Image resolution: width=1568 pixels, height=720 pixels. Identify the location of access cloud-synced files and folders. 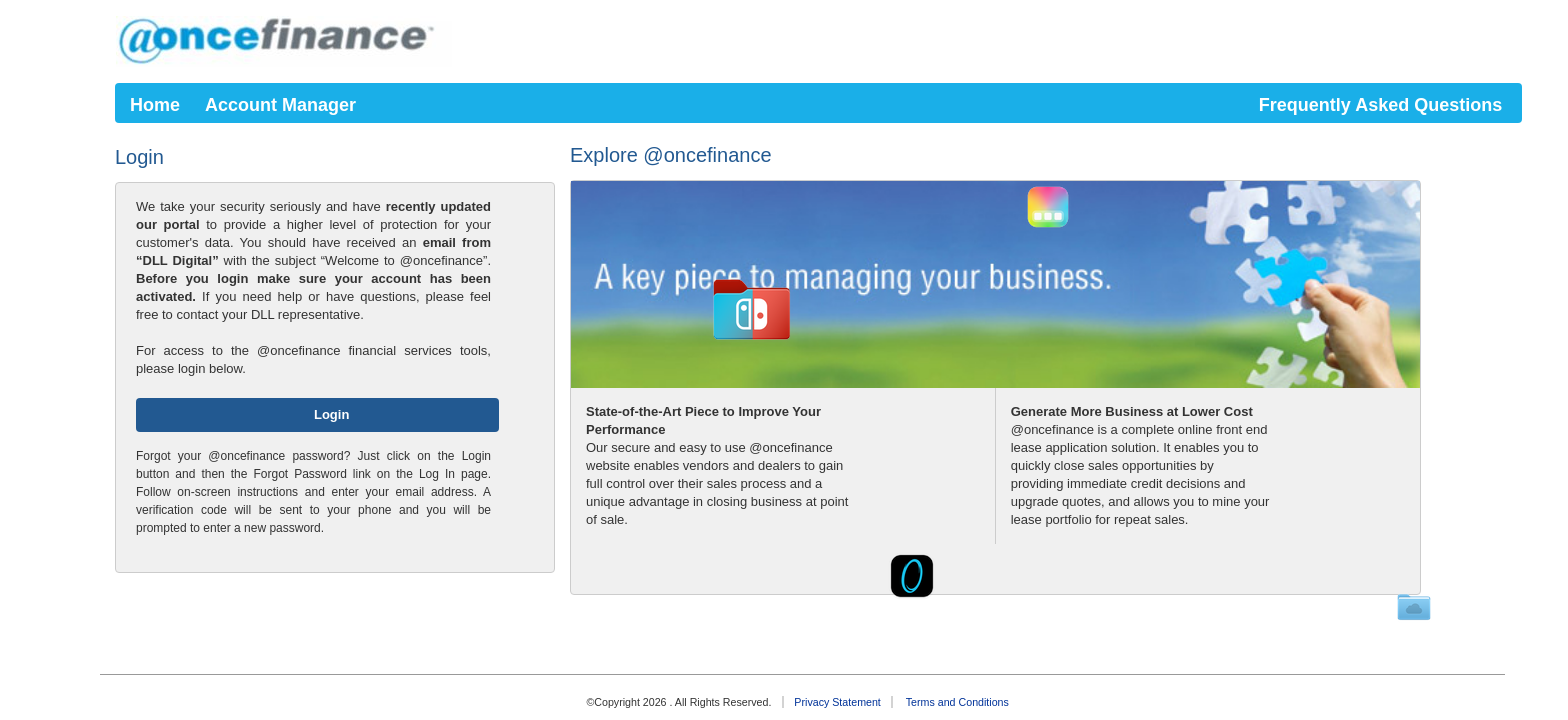
(1414, 607).